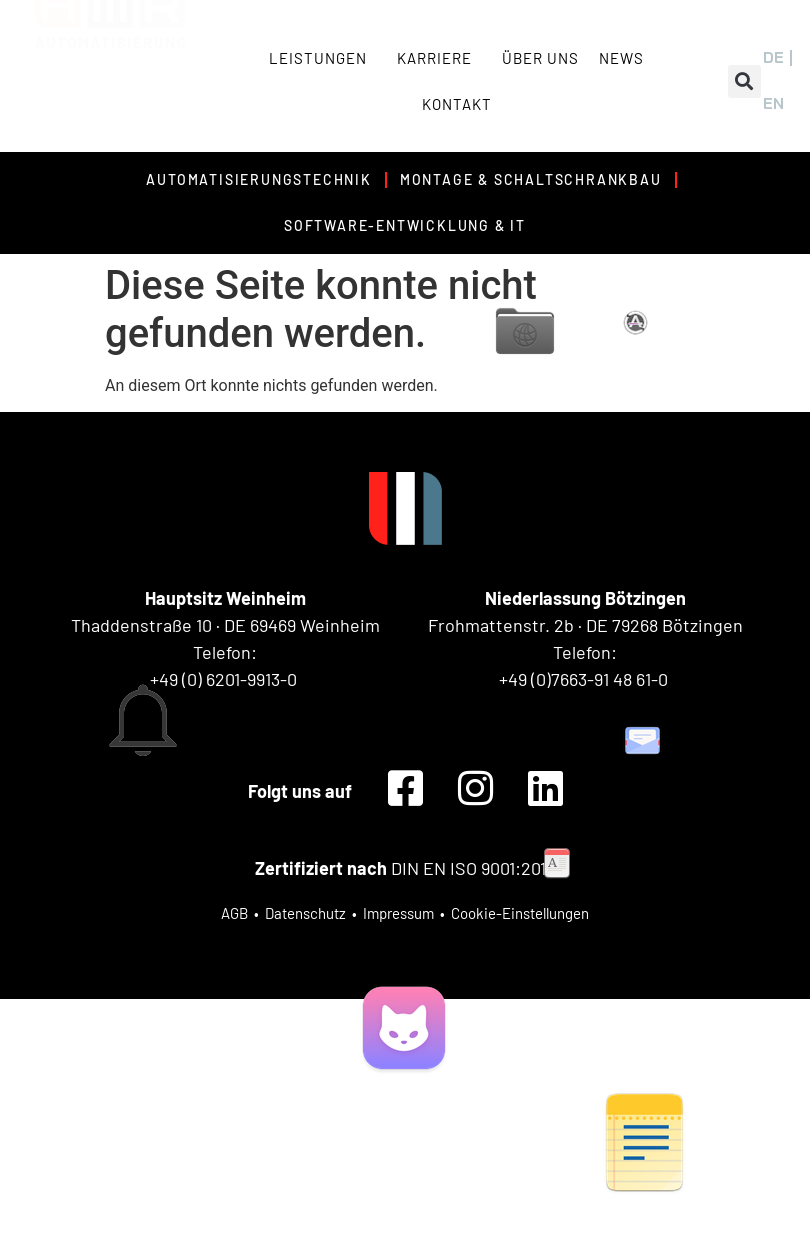 This screenshot has width=810, height=1246. What do you see at coordinates (557, 863) in the screenshot?
I see `open the gnome books e-reader application` at bounding box center [557, 863].